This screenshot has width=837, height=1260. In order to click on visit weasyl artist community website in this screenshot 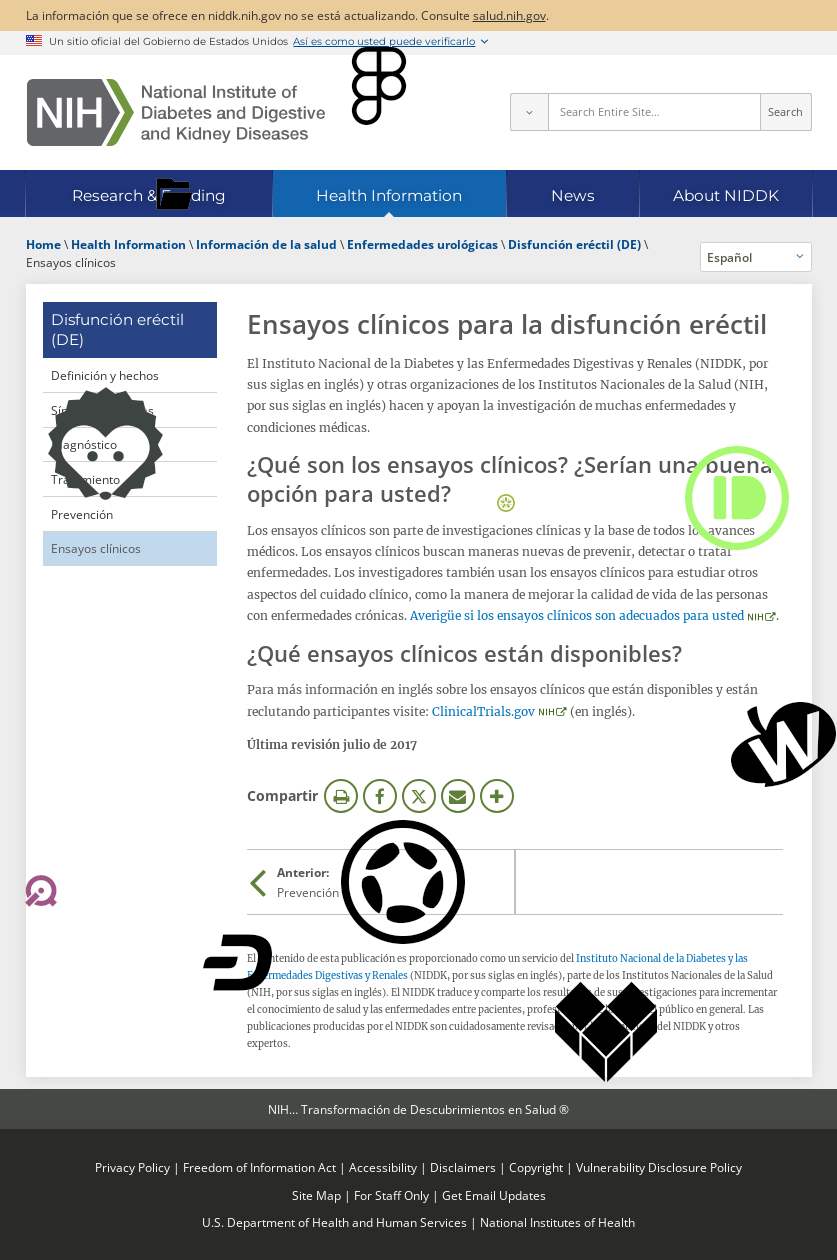, I will do `click(783, 744)`.